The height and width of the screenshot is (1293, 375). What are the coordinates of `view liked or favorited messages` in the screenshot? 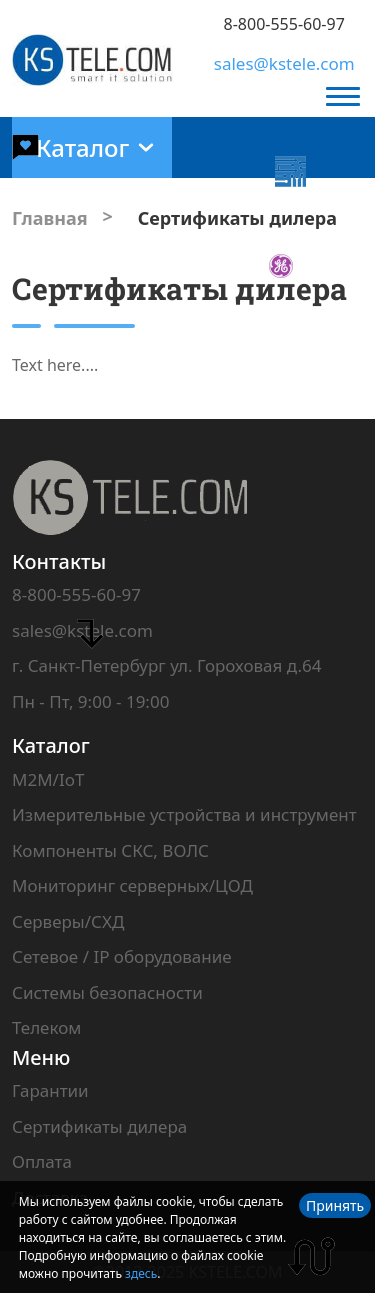 It's located at (25, 146).